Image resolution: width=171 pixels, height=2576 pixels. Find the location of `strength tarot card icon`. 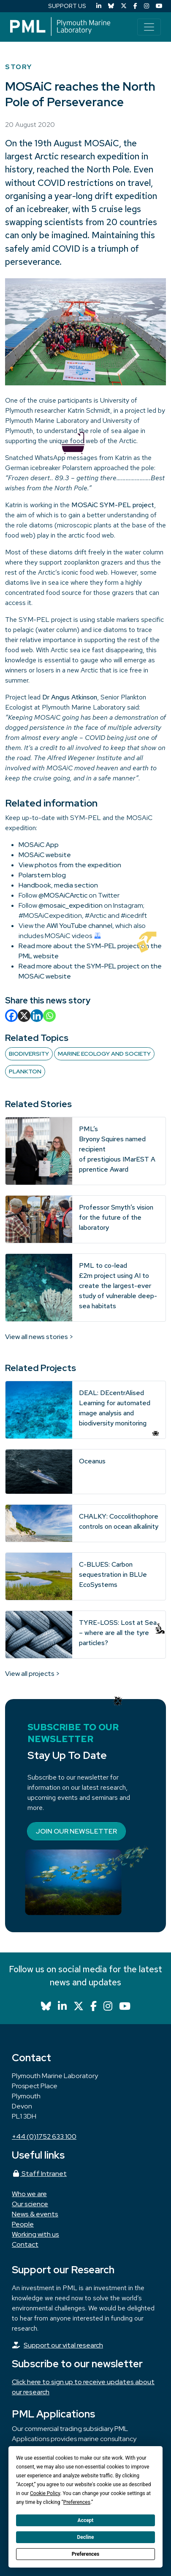

strength tarot card icon is located at coordinates (159, 1628).